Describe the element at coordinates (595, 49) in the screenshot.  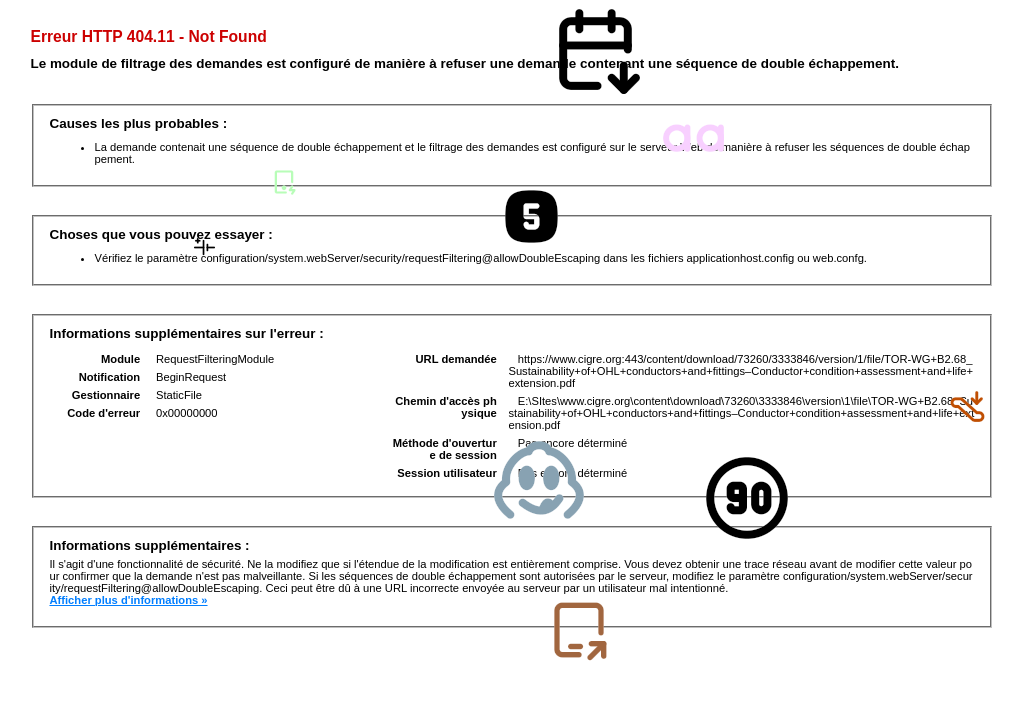
I see `download calendar or export schedule` at that location.